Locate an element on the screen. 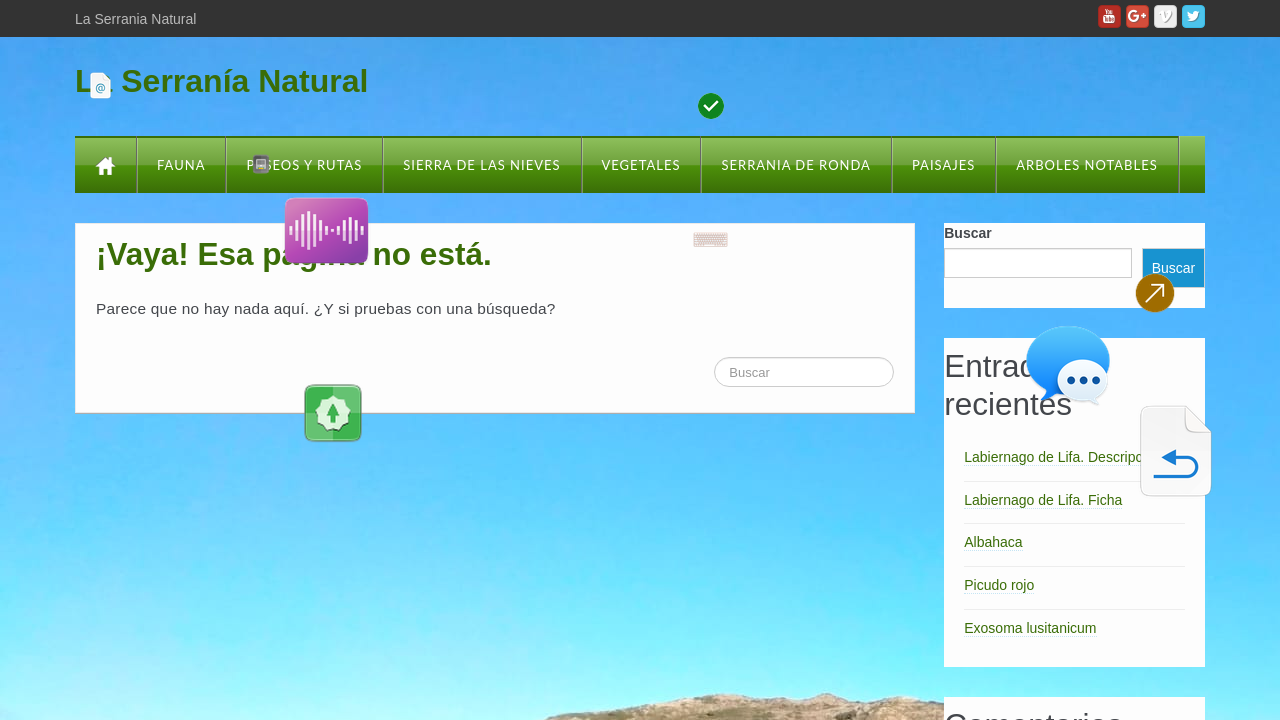 The height and width of the screenshot is (720, 1280). indicates a symbolic link or shortcut to another file is located at coordinates (1155, 293).